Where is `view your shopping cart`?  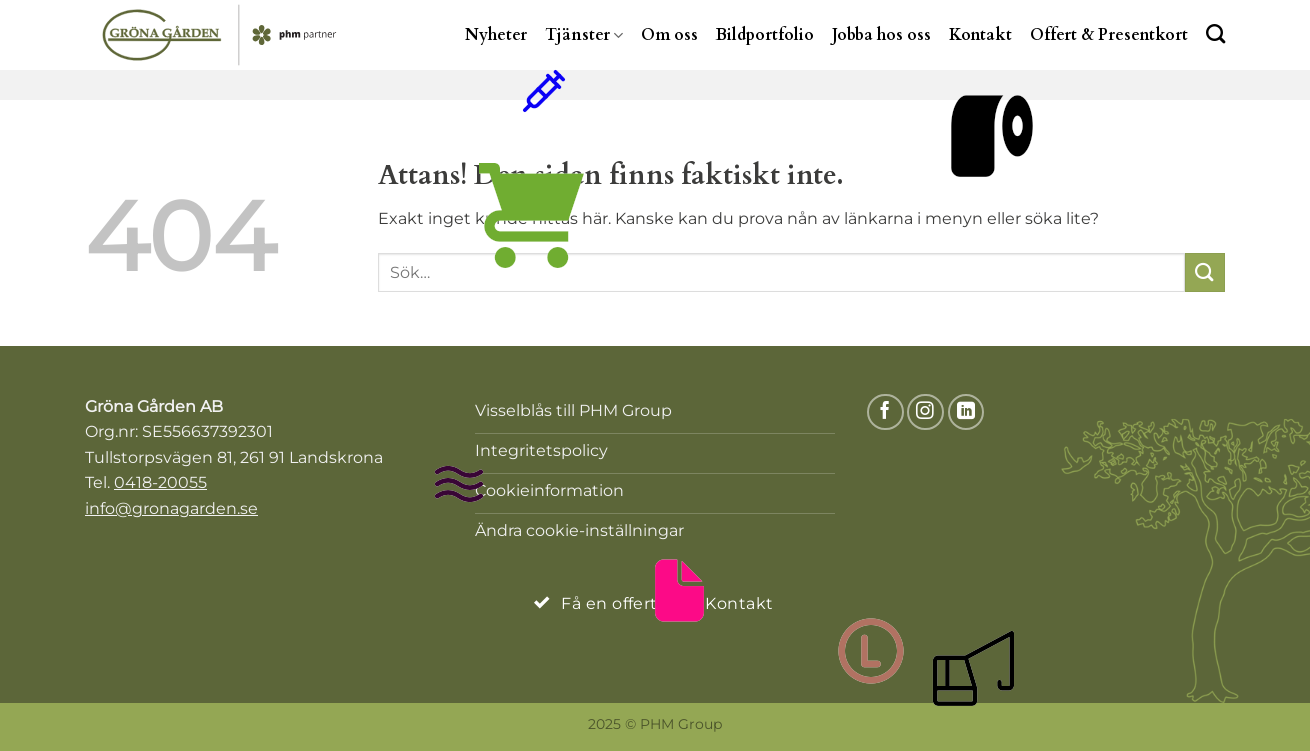 view your shopping cart is located at coordinates (531, 215).